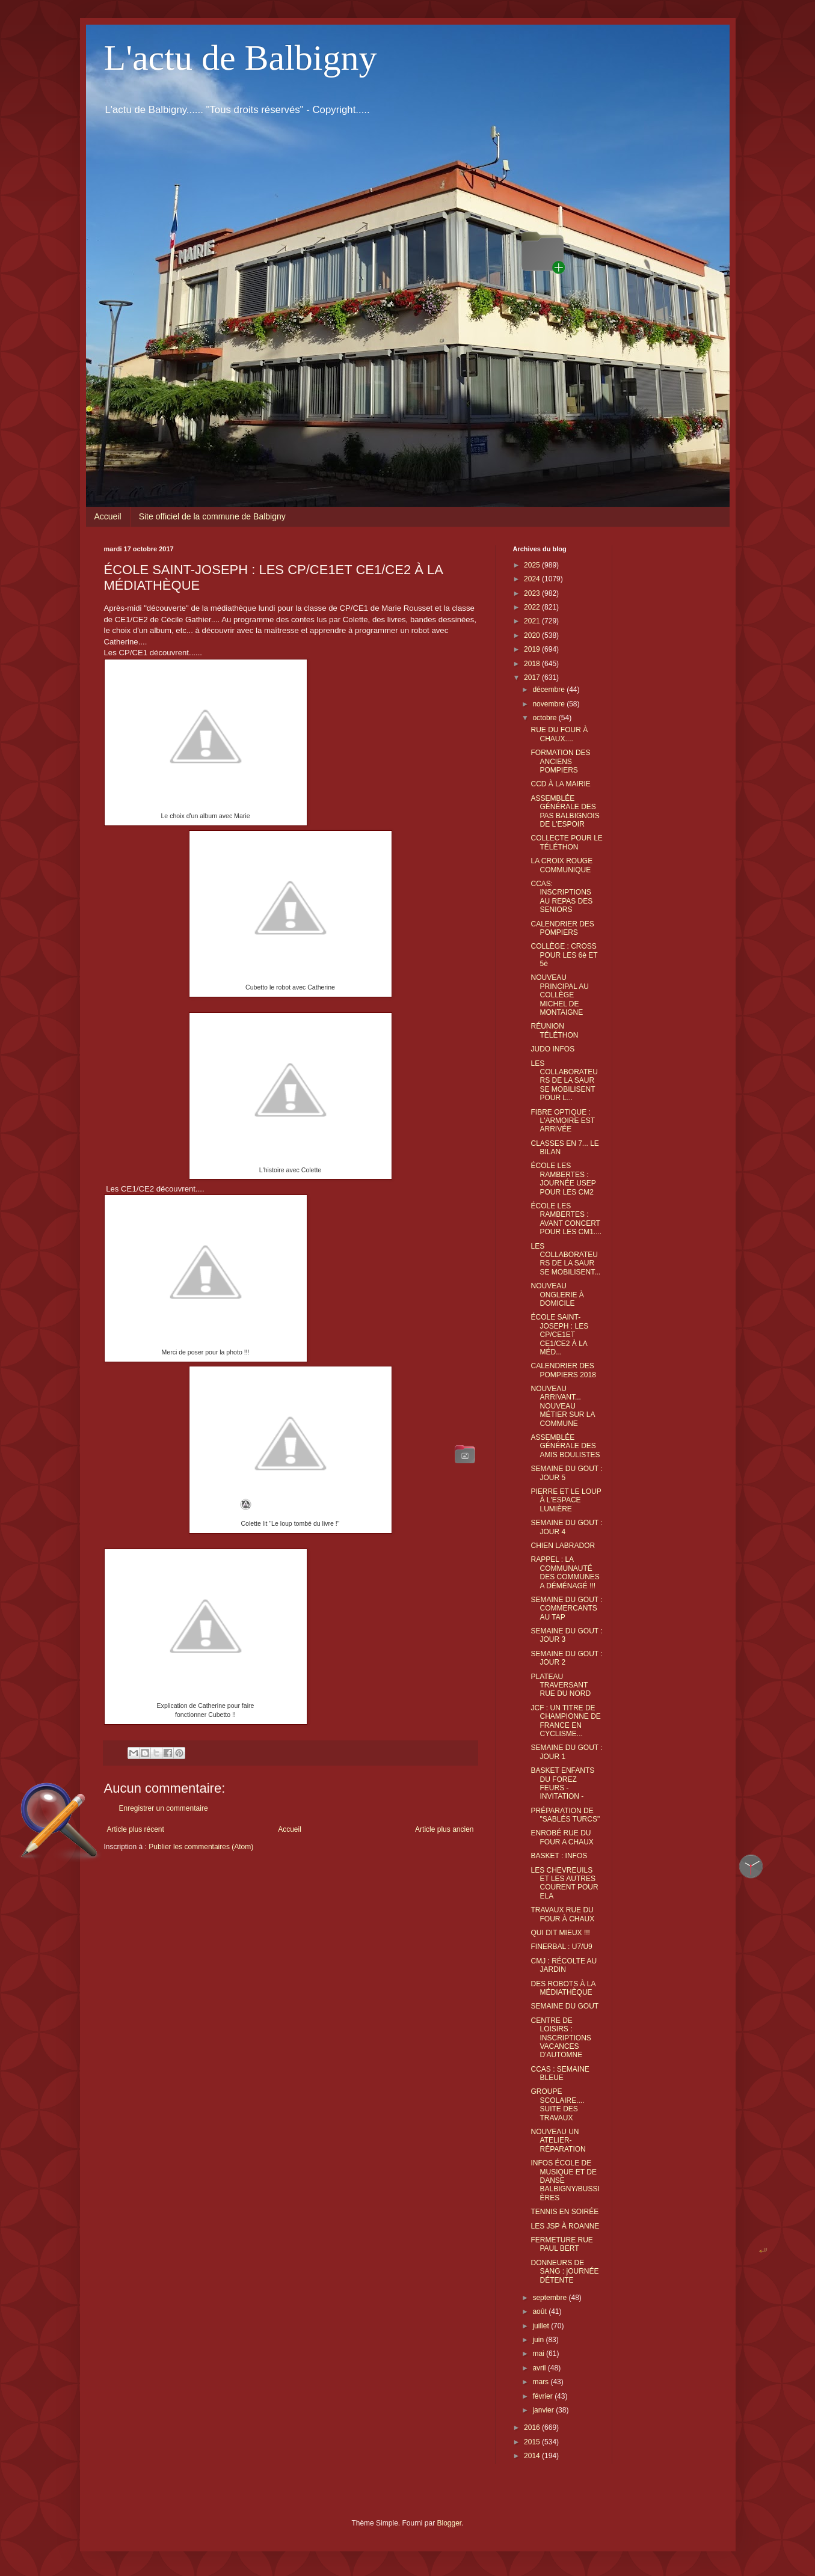  Describe the element at coordinates (543, 251) in the screenshot. I see `create a new folder` at that location.